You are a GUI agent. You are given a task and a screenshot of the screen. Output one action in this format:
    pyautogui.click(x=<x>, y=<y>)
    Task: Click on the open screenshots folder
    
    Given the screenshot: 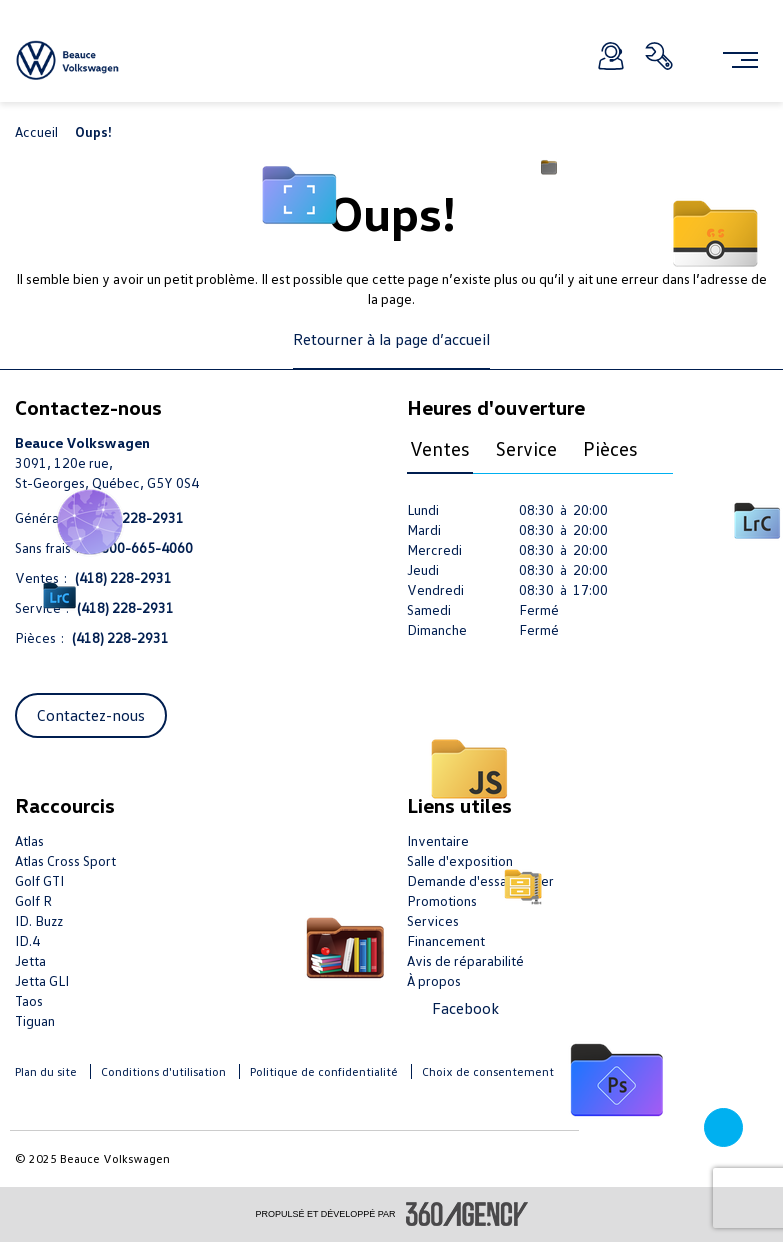 What is the action you would take?
    pyautogui.click(x=299, y=197)
    